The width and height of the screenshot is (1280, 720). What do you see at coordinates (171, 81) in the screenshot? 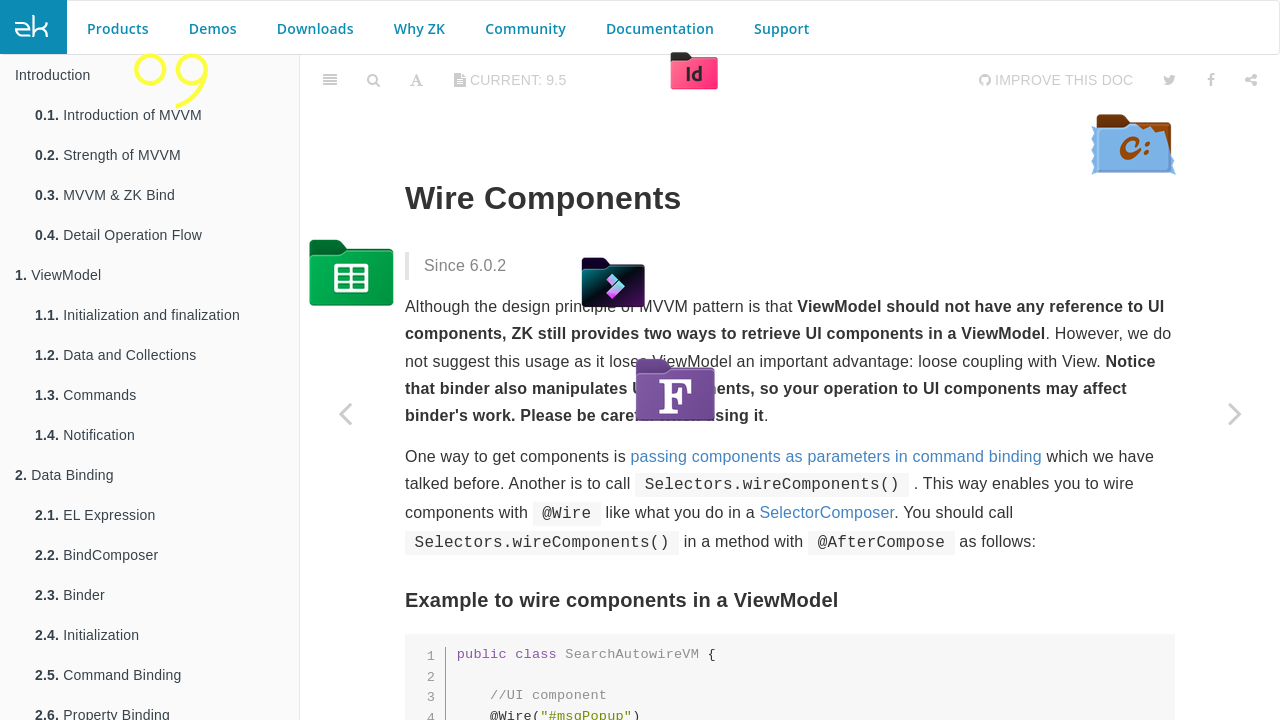
I see `indicates punctuation input mode is active in fcitx` at bounding box center [171, 81].